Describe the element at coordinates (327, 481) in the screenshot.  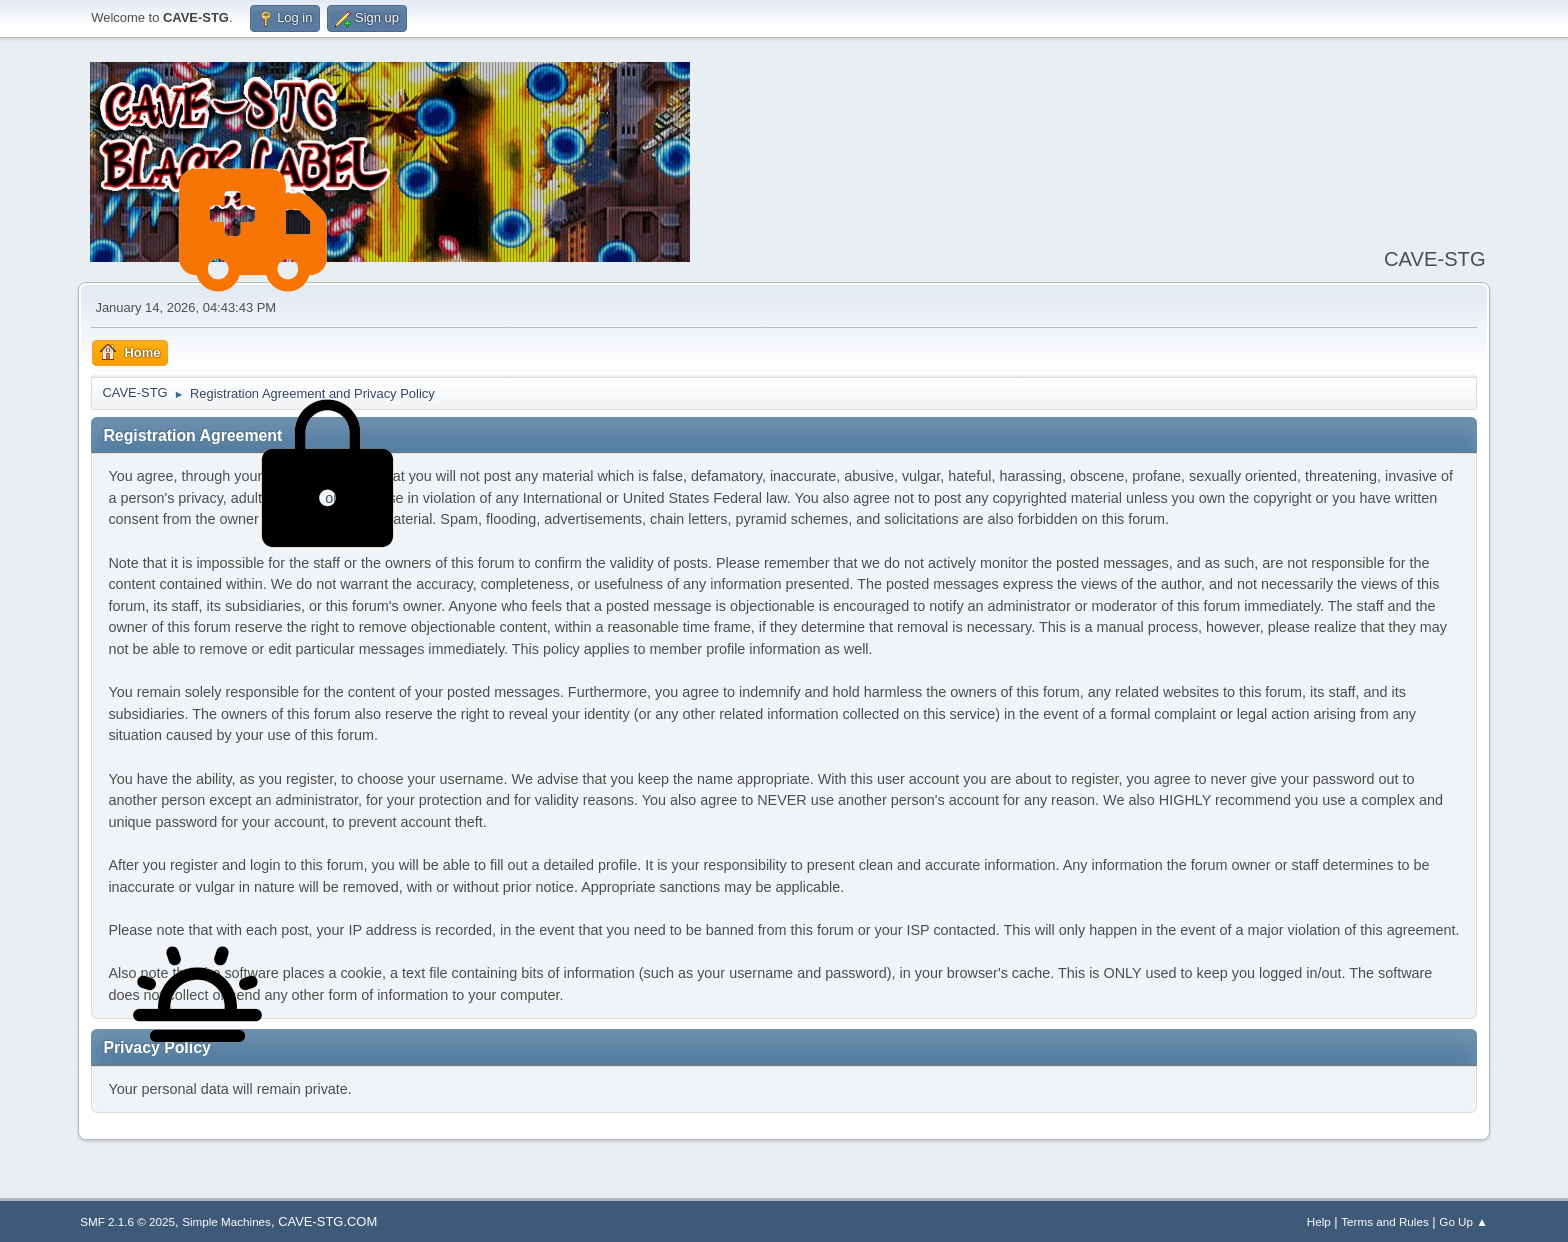
I see `indicates a locked or secured item` at that location.